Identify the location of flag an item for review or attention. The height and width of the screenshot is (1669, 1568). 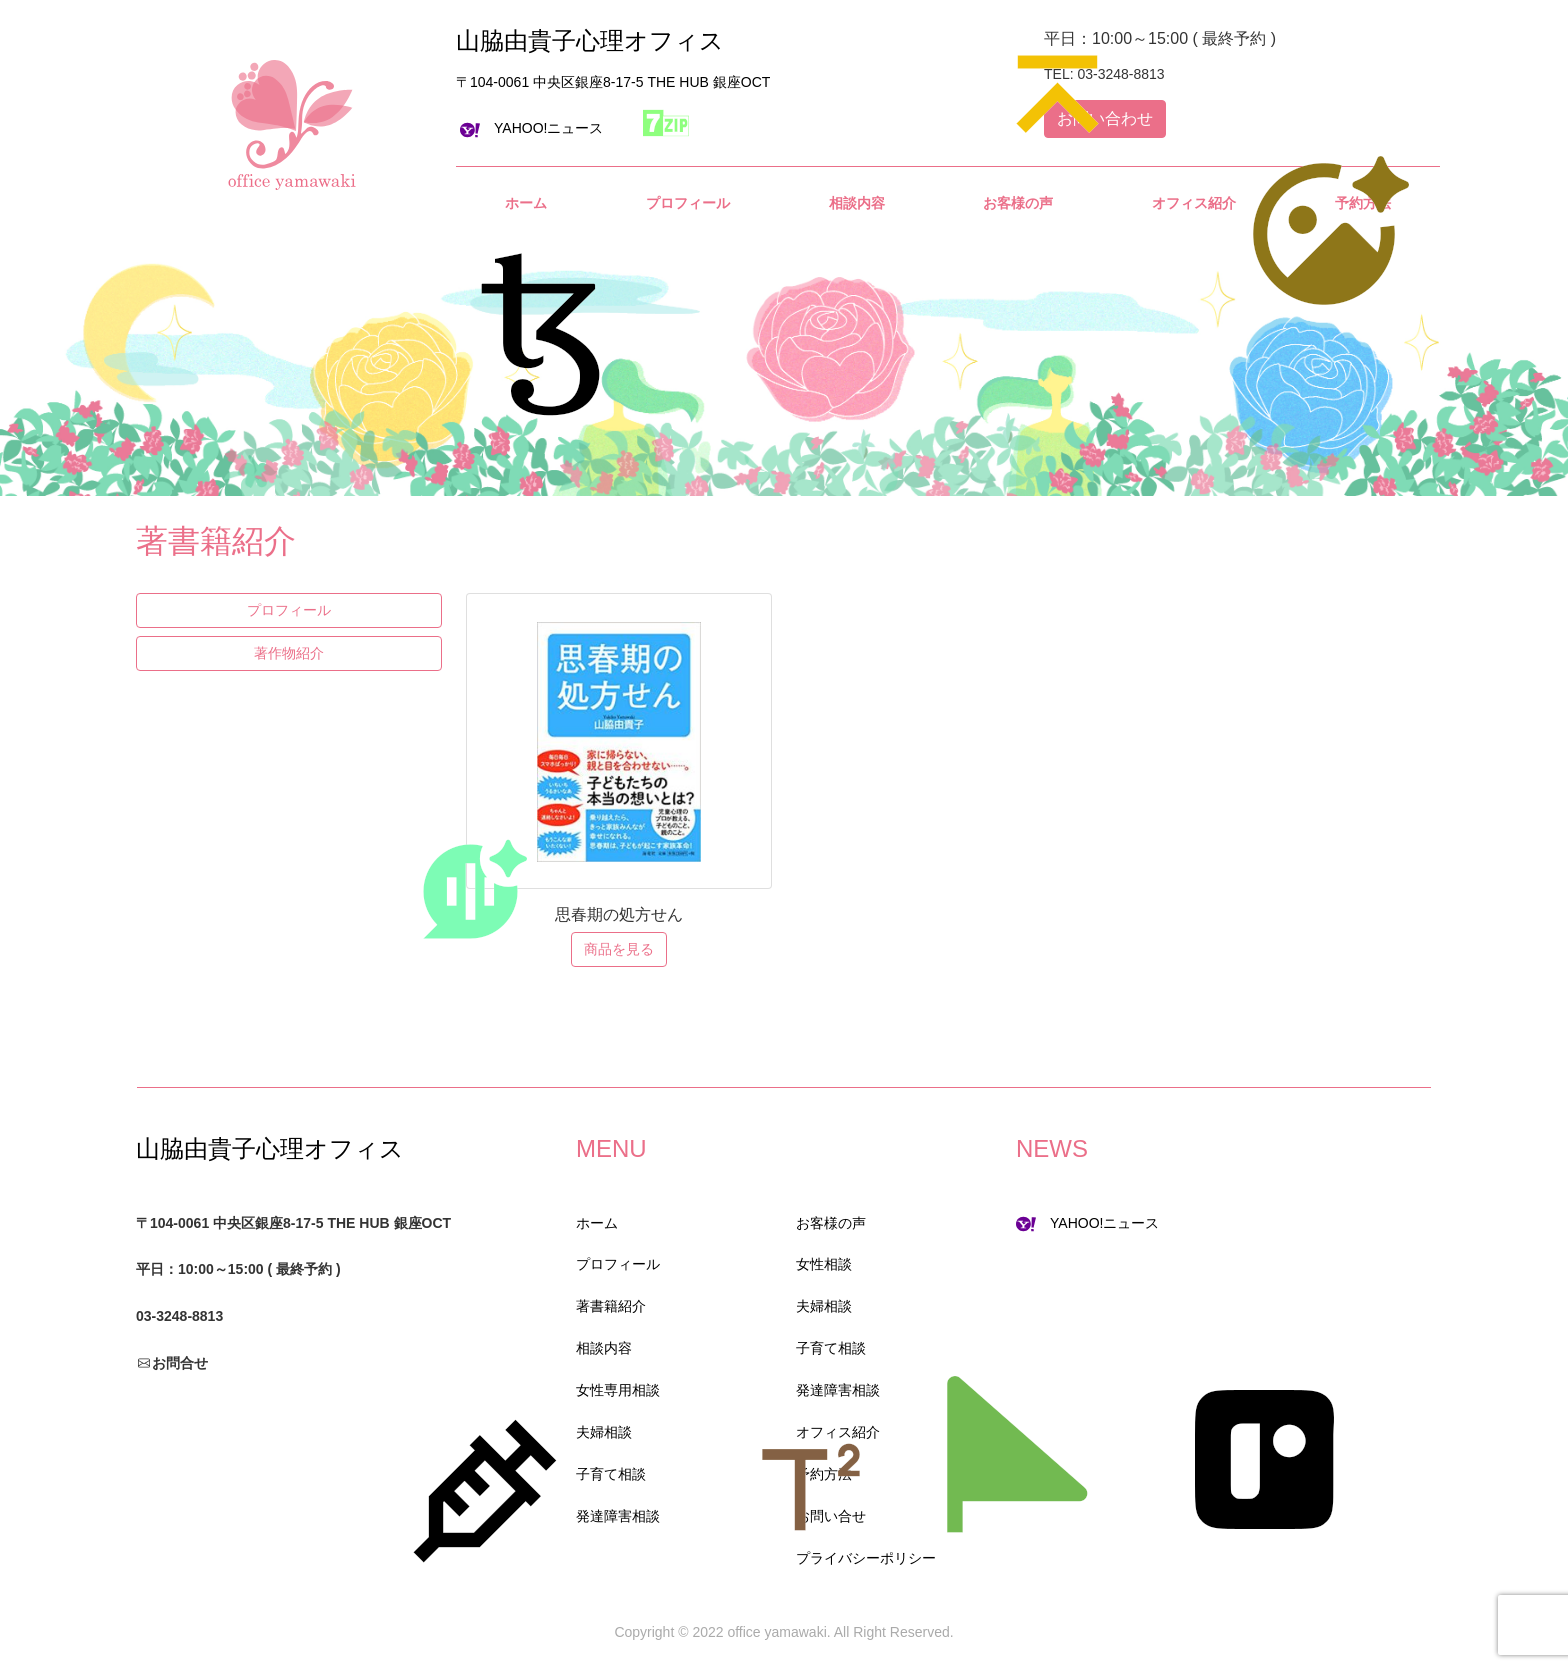
(1009, 1454).